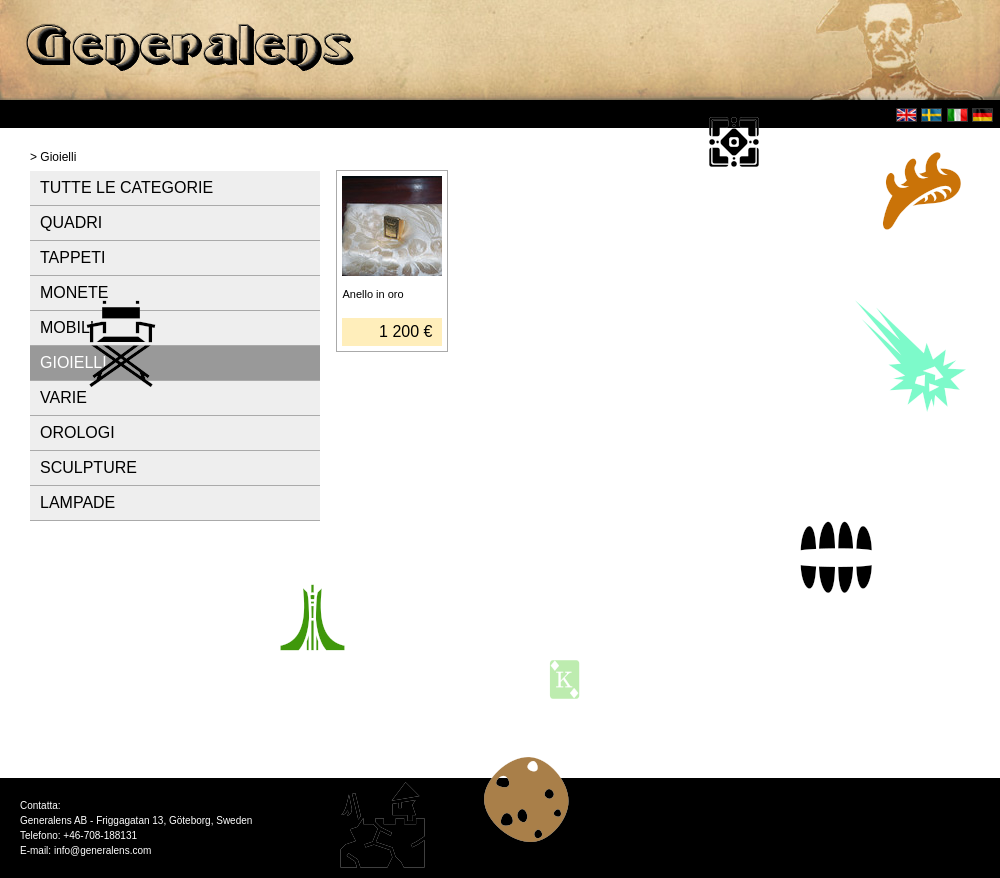  What do you see at coordinates (922, 191) in the screenshot?
I see `select shell or fossil item in game inventory` at bounding box center [922, 191].